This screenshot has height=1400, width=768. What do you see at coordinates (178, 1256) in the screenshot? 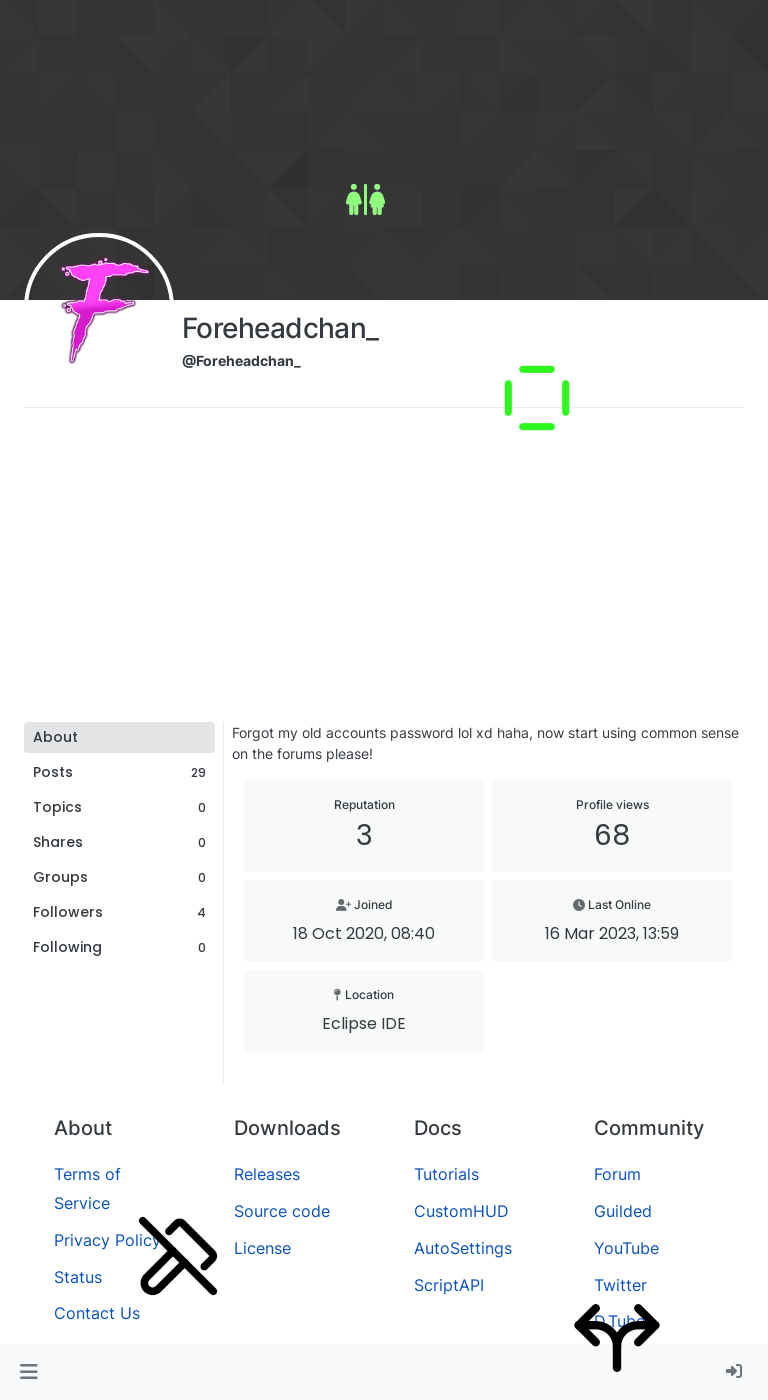
I see `indicates build or construction tools are unavailable` at bounding box center [178, 1256].